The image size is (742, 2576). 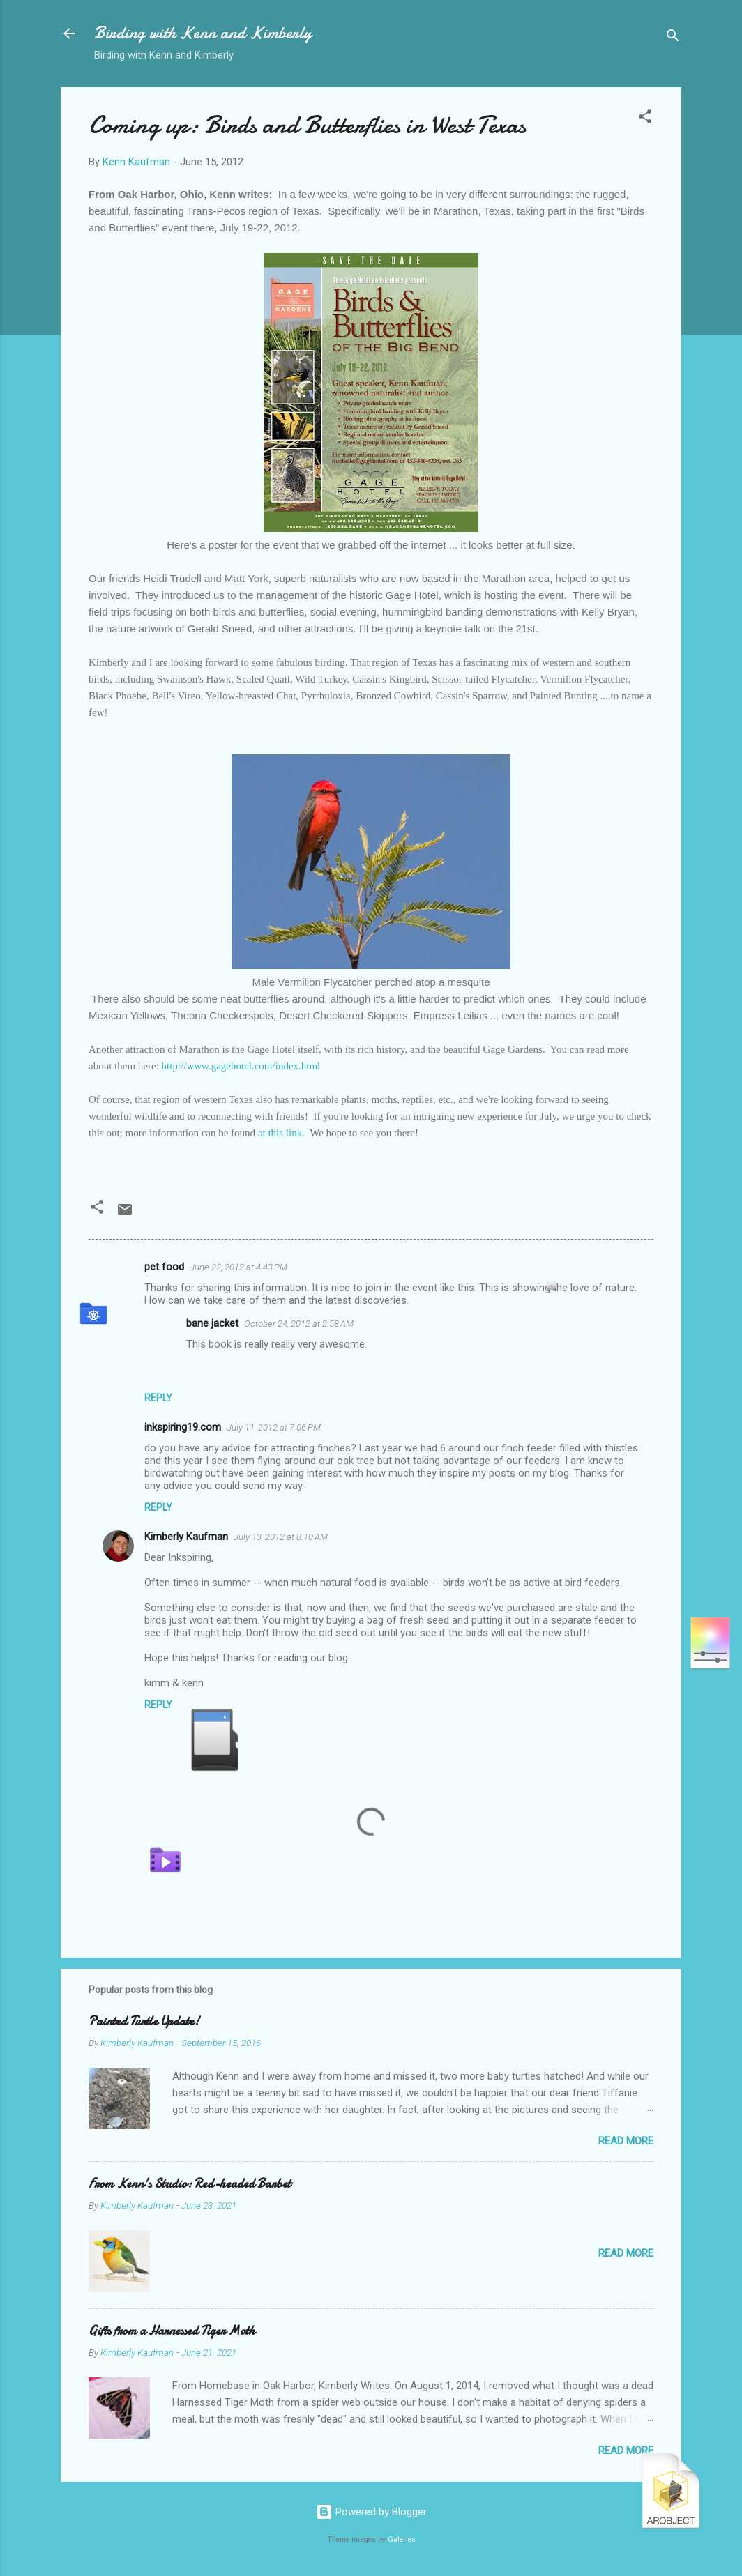 What do you see at coordinates (93, 1314) in the screenshot?
I see `open kubernetes project files` at bounding box center [93, 1314].